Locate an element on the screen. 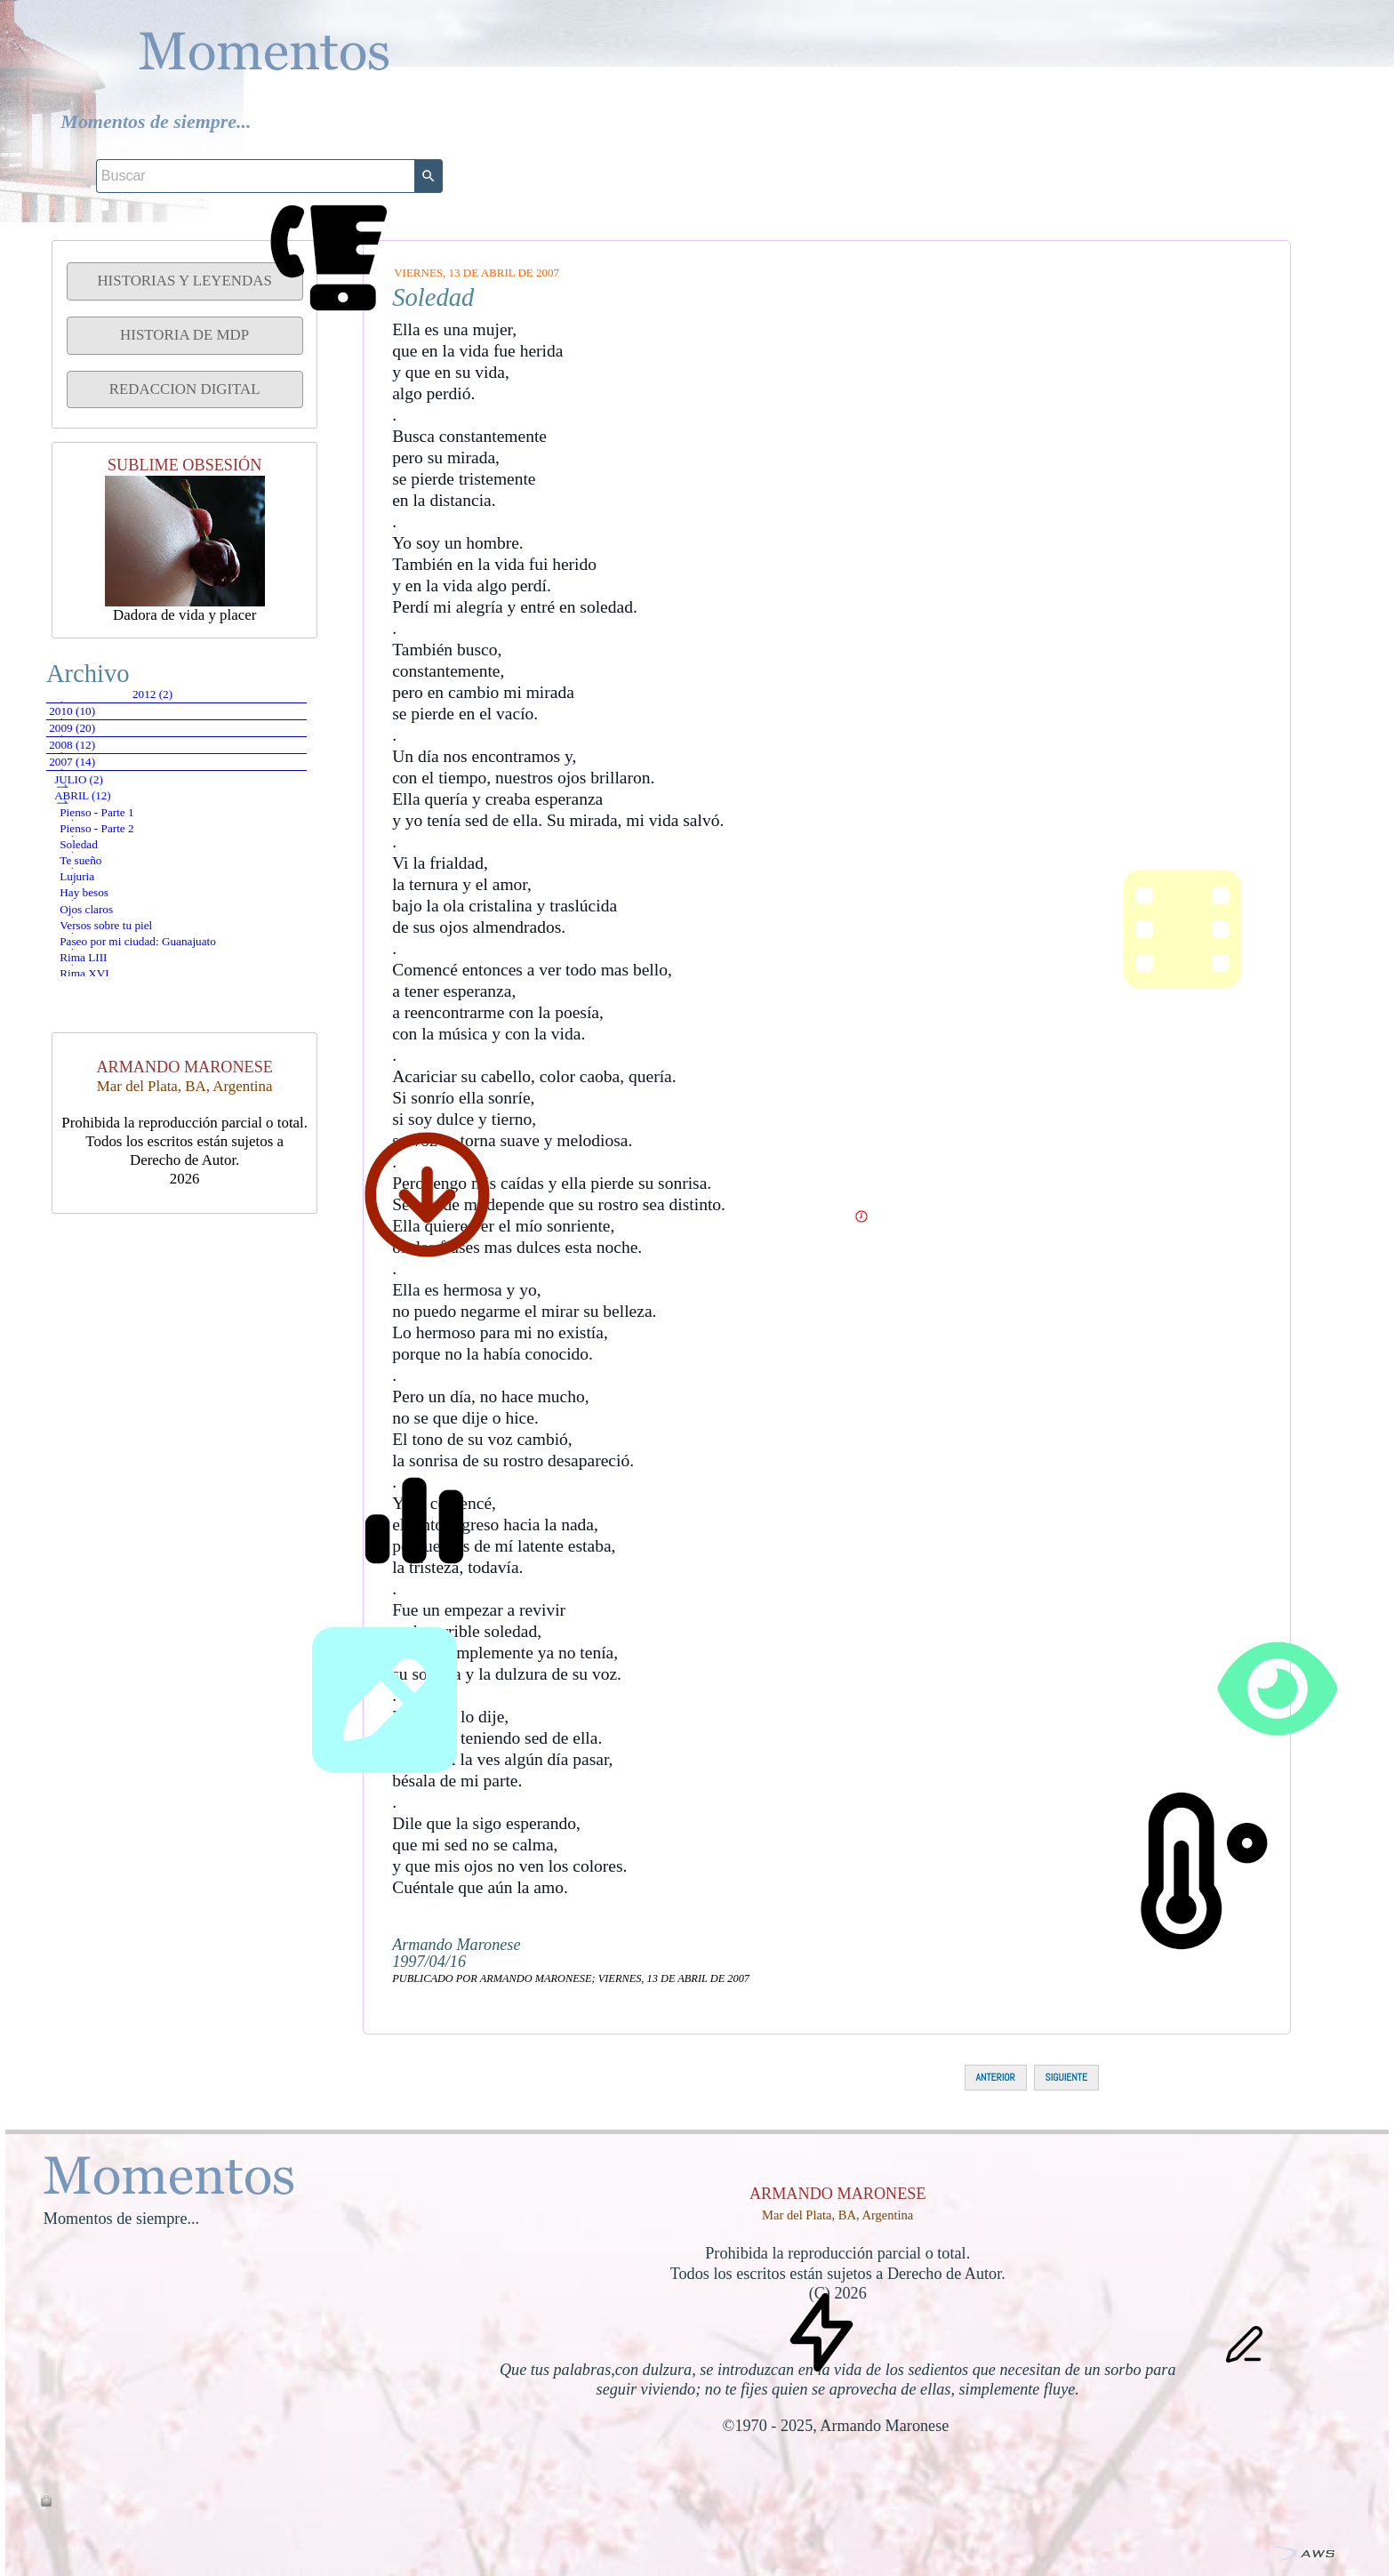 The height and width of the screenshot is (2576, 1394). view analytics or statistics is located at coordinates (414, 1521).